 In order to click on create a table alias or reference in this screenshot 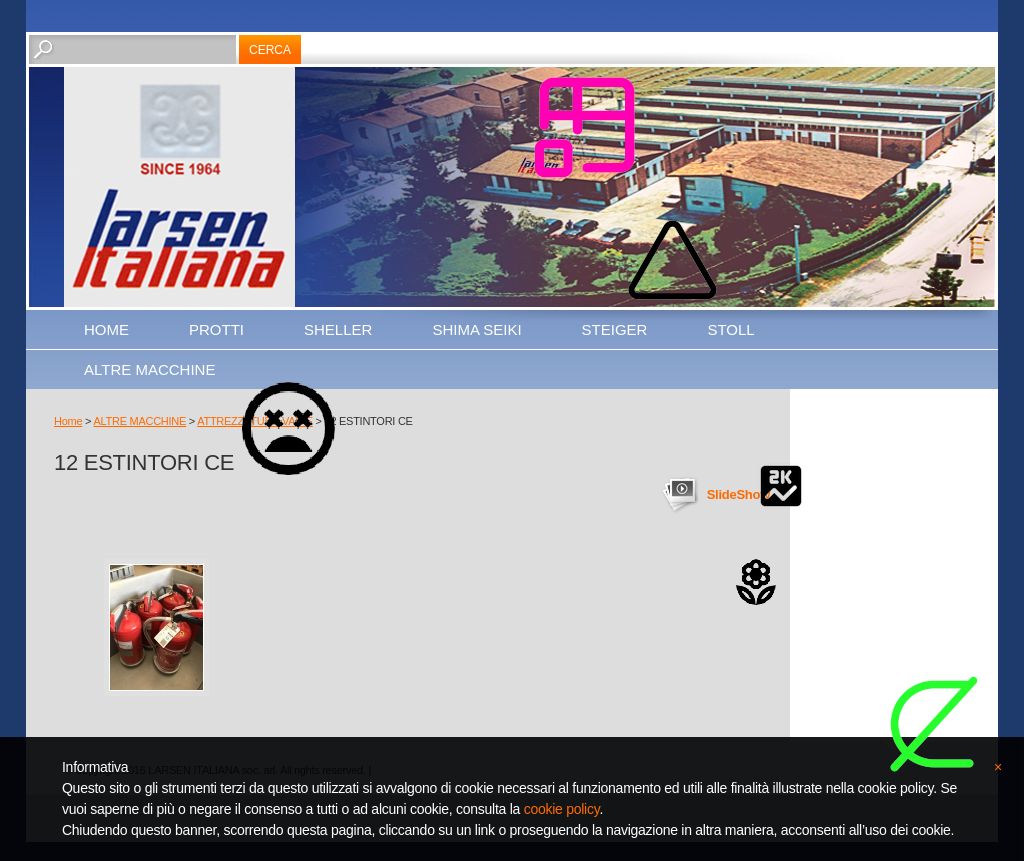, I will do `click(587, 125)`.